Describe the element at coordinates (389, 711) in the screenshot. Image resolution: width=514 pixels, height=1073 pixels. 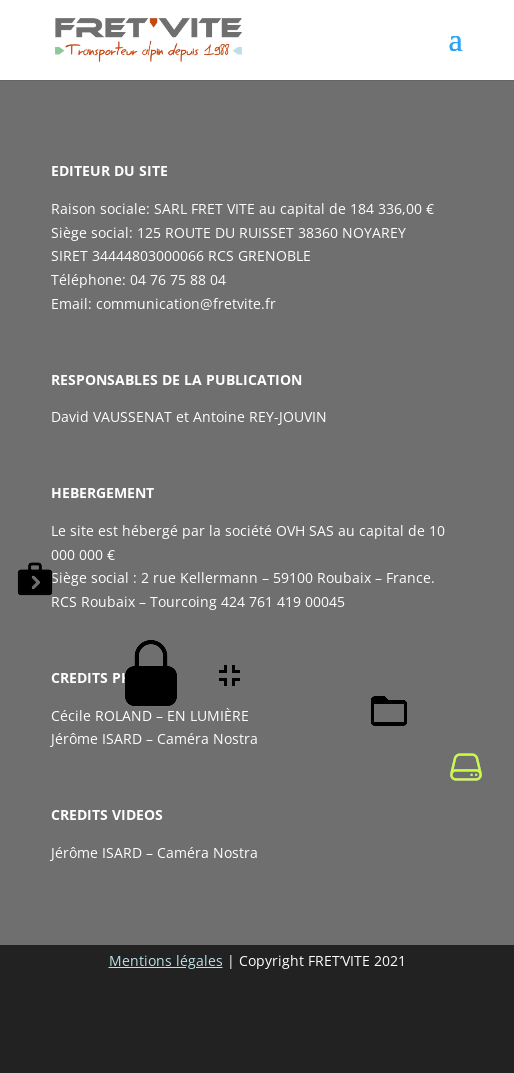
I see `open or access a folder` at that location.